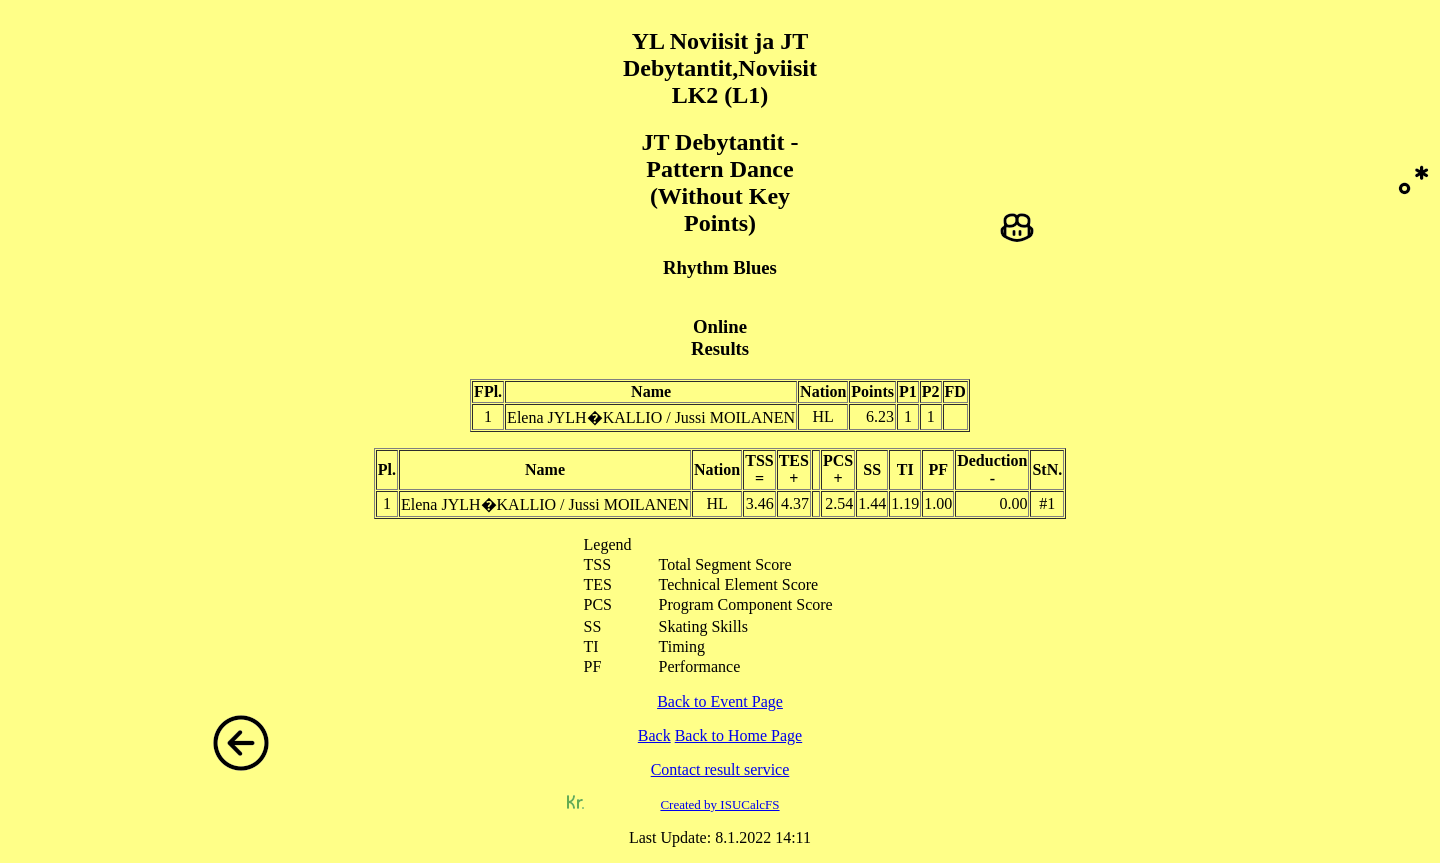  Describe the element at coordinates (575, 802) in the screenshot. I see `indicates danish krone currency` at that location.